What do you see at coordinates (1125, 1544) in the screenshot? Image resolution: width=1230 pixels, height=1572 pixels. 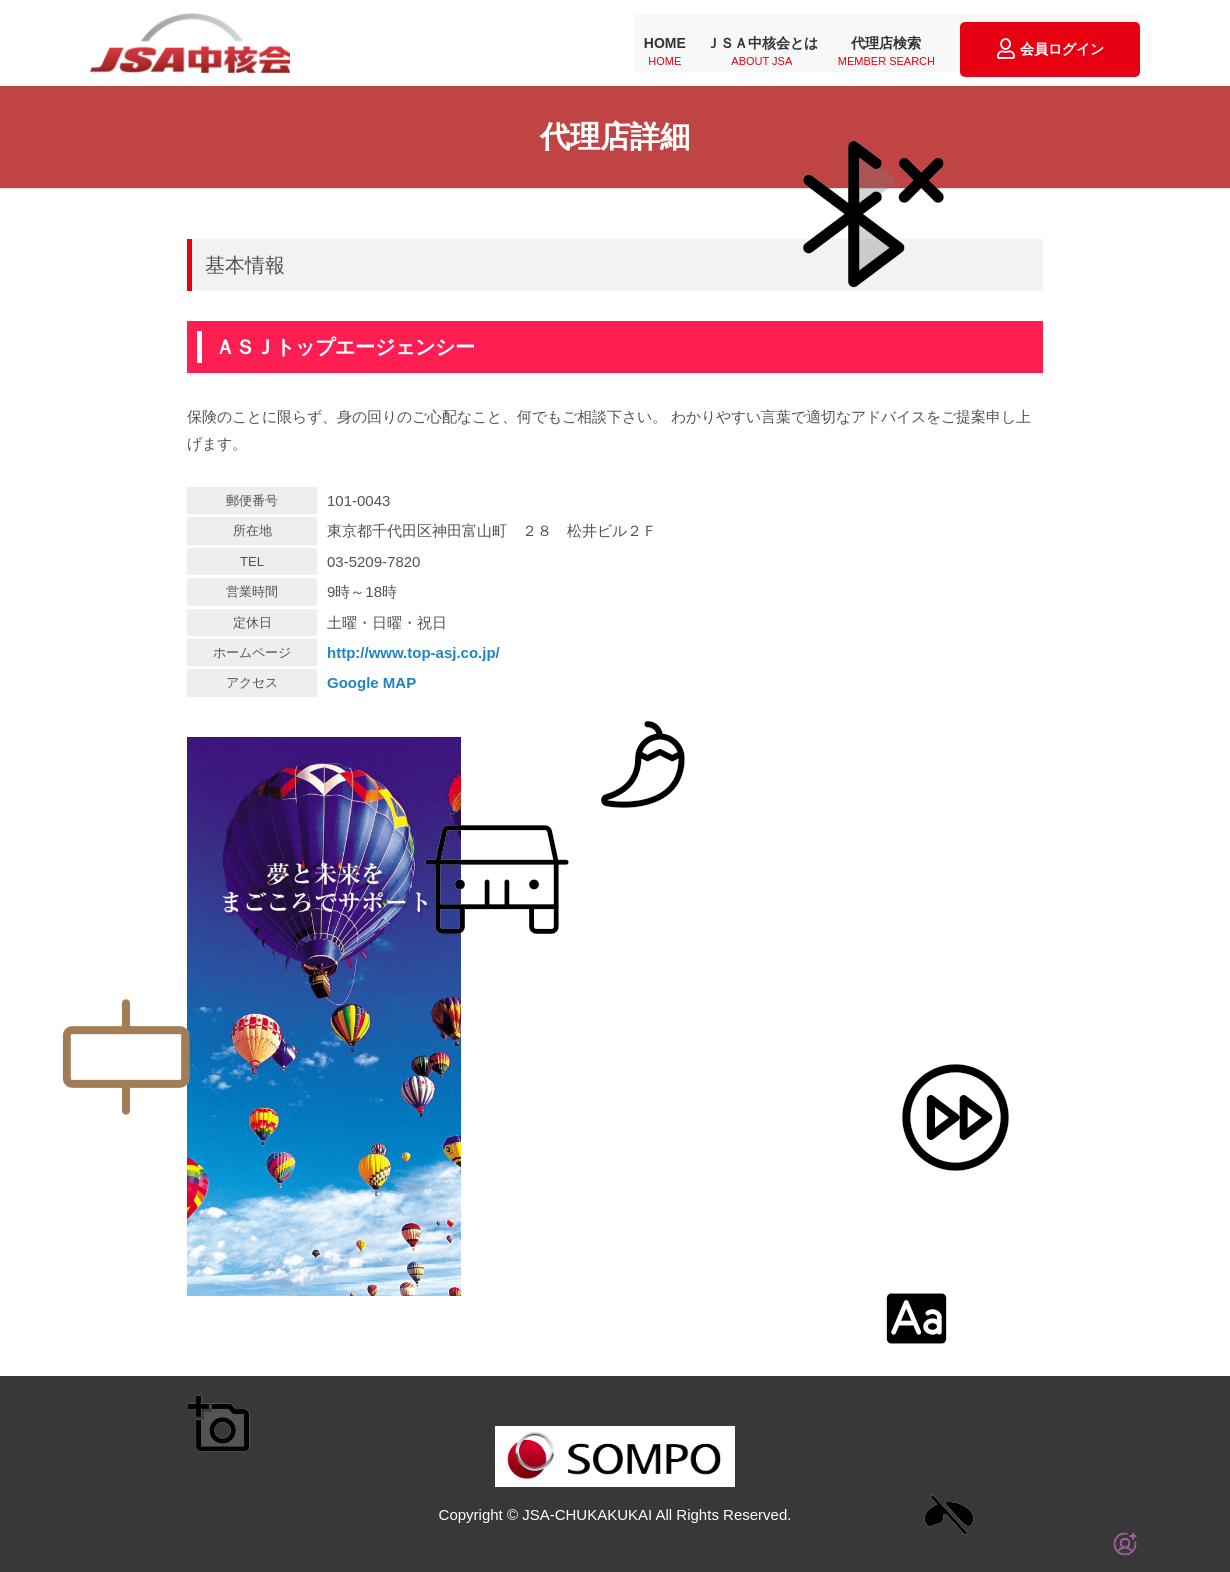 I see `add a new user or contact` at bounding box center [1125, 1544].